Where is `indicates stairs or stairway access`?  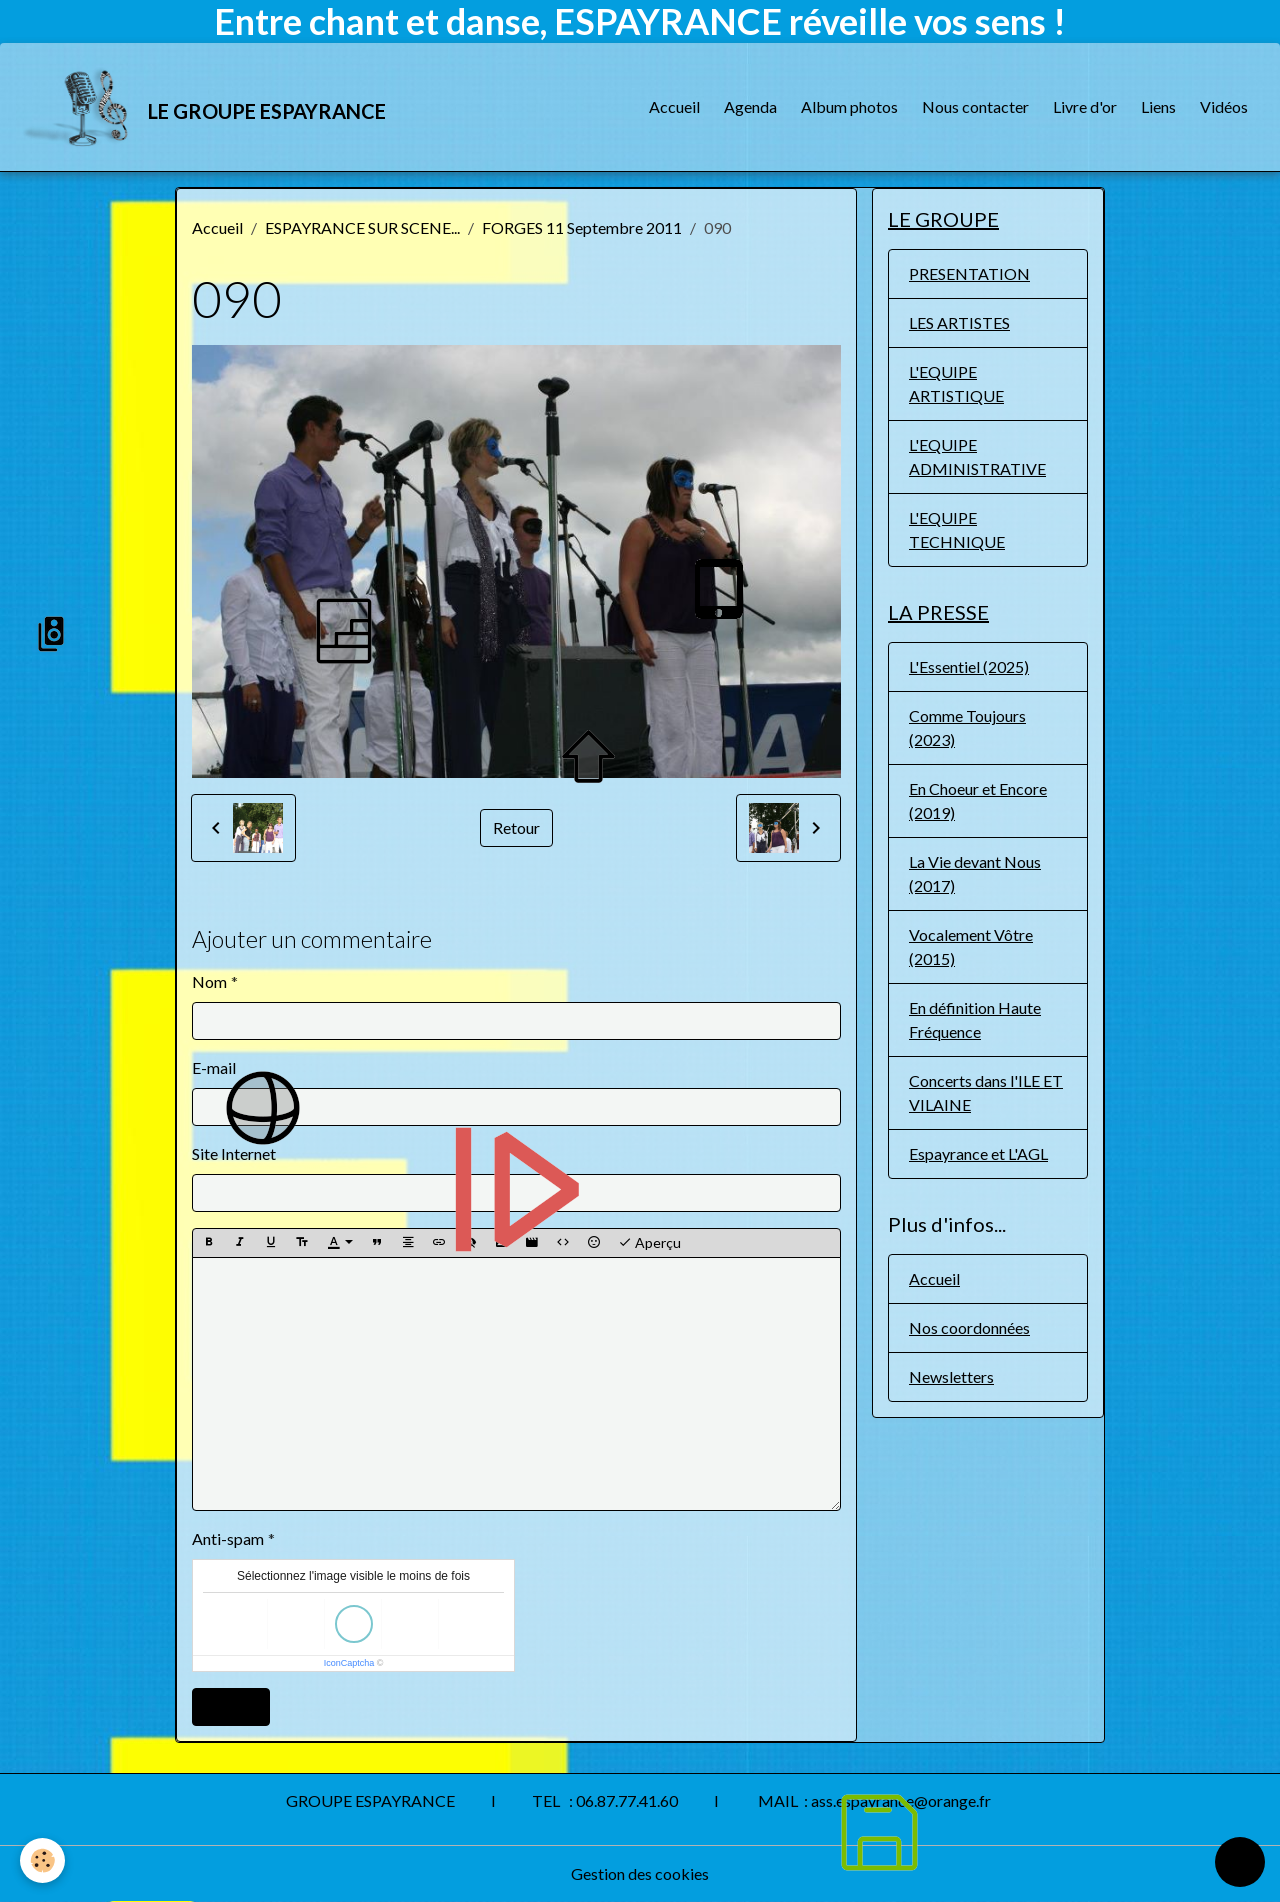
indicates stairs or stairway access is located at coordinates (344, 631).